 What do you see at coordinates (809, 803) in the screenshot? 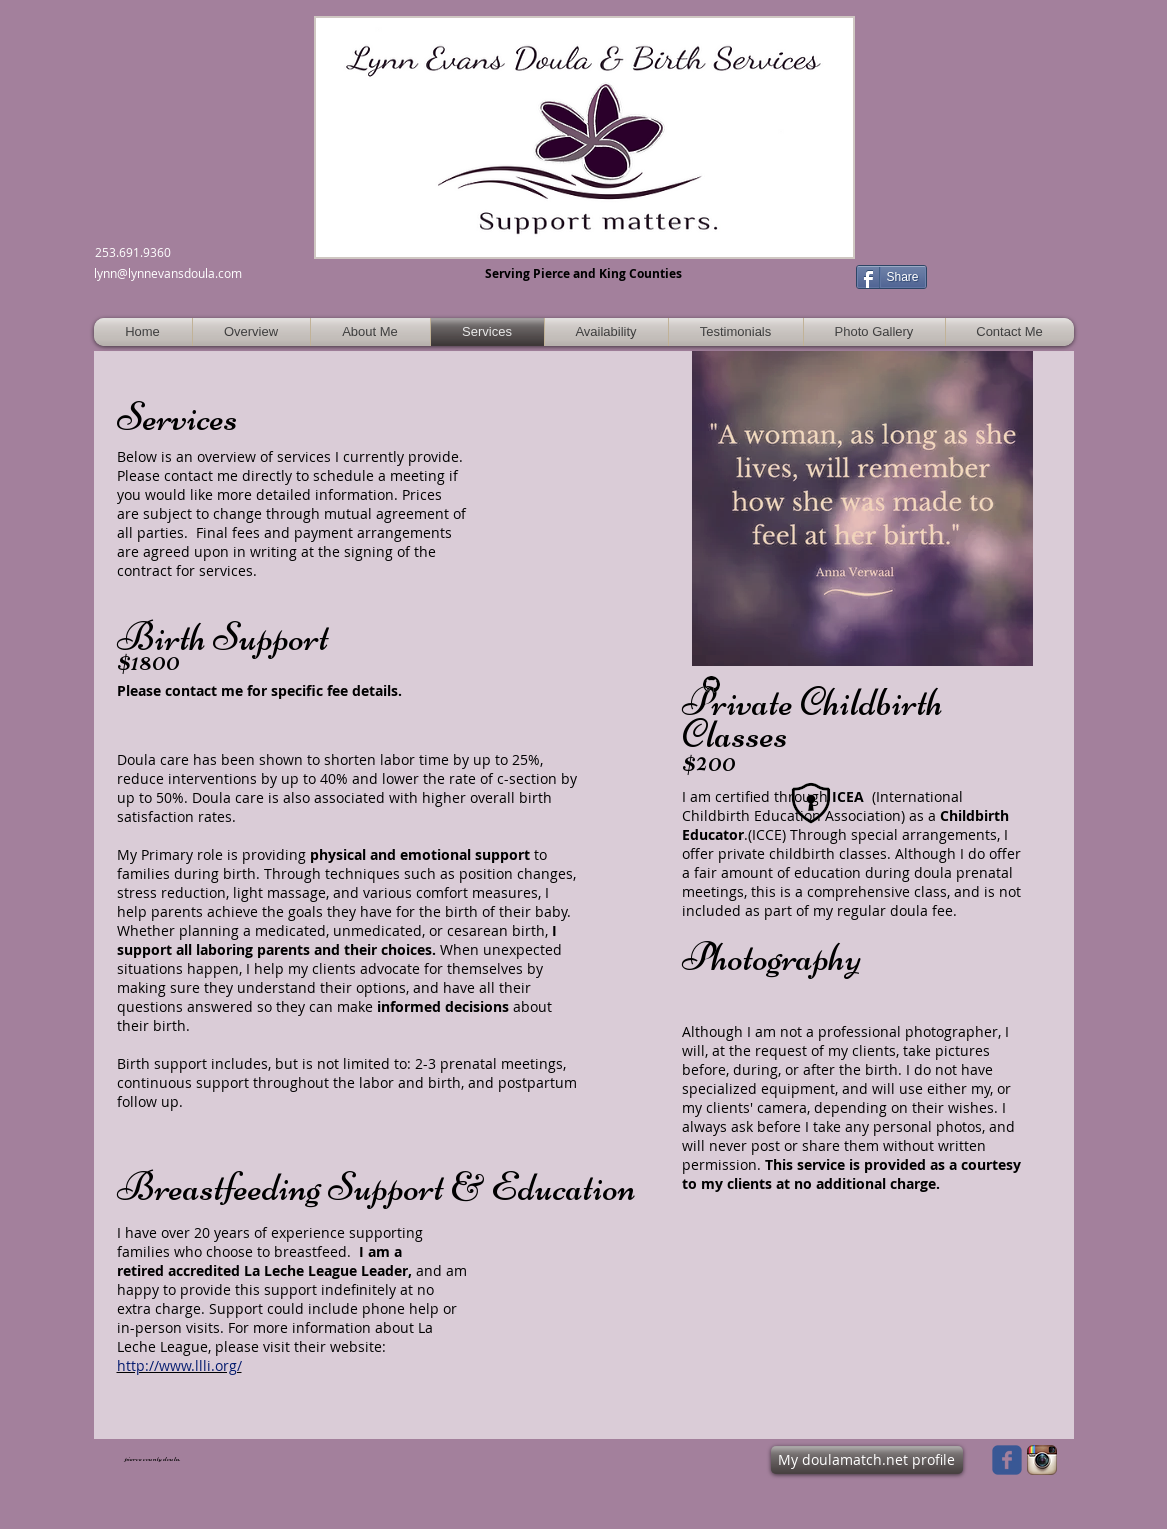
I see `access security or privacy settings` at bounding box center [809, 803].